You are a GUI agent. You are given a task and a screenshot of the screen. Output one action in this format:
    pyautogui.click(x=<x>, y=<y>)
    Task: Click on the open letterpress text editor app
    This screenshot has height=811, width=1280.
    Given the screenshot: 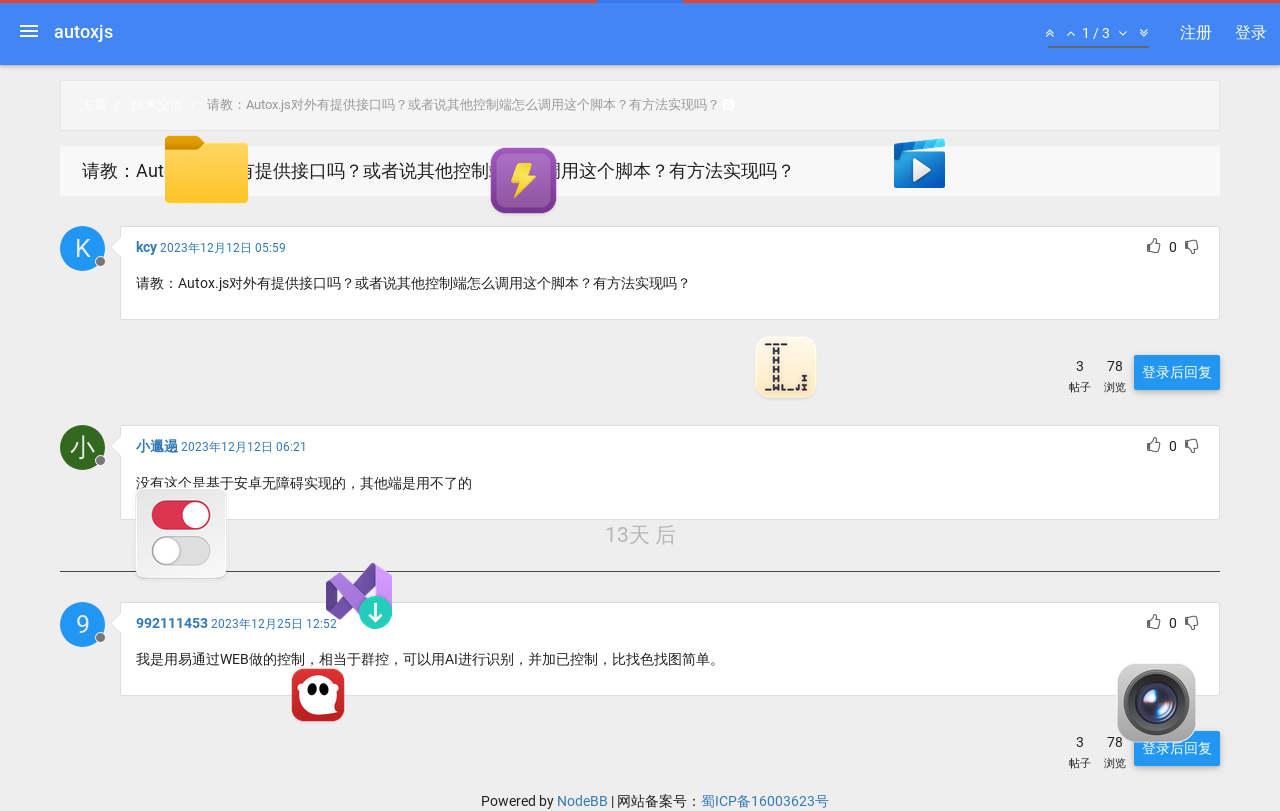 What is the action you would take?
    pyautogui.click(x=786, y=367)
    